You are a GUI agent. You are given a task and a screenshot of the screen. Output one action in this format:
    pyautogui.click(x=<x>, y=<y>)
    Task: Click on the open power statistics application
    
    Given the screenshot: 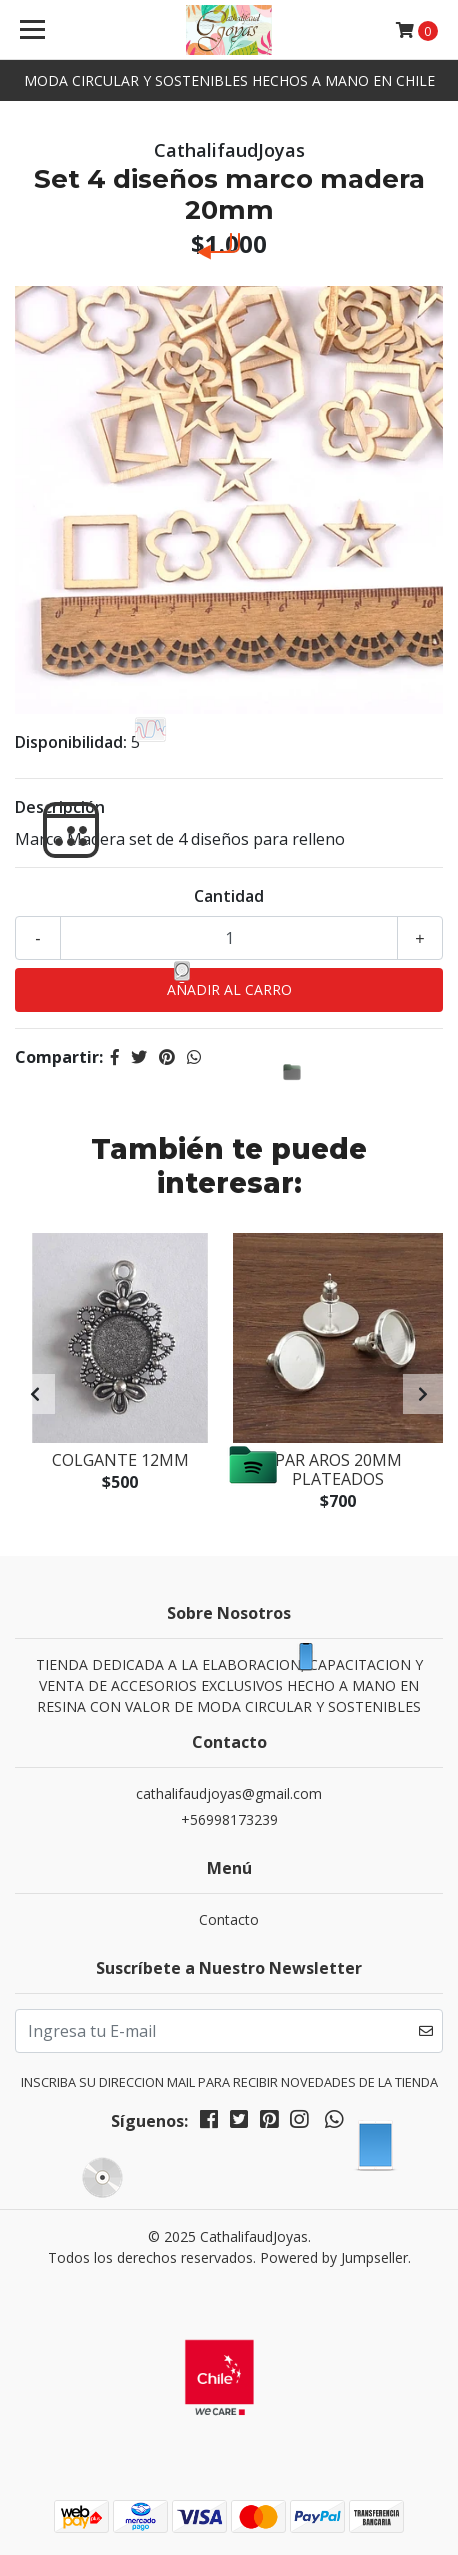 What is the action you would take?
    pyautogui.click(x=150, y=729)
    